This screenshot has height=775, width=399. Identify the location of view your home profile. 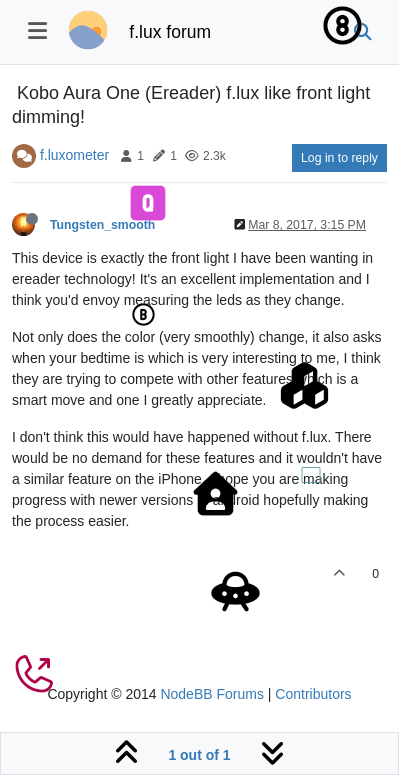
(215, 493).